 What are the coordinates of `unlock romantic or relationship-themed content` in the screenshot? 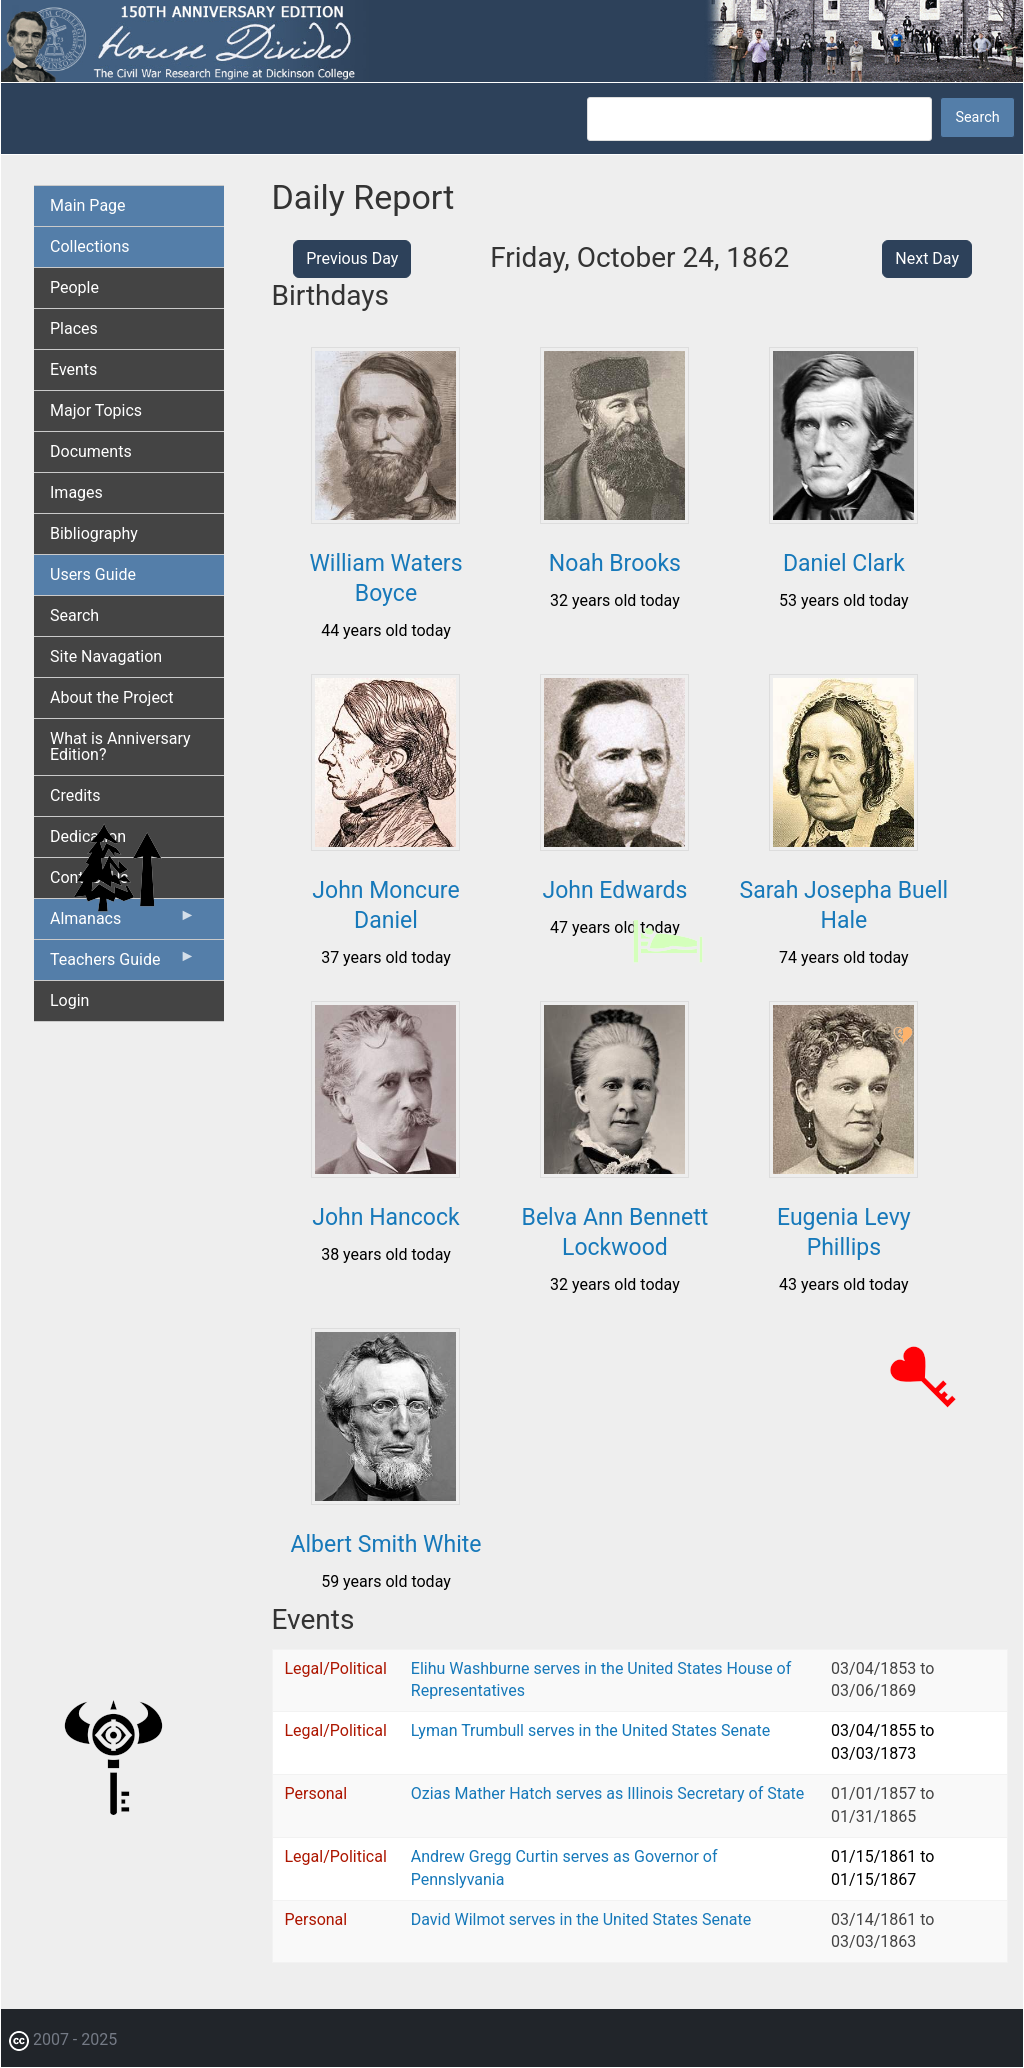 It's located at (923, 1377).